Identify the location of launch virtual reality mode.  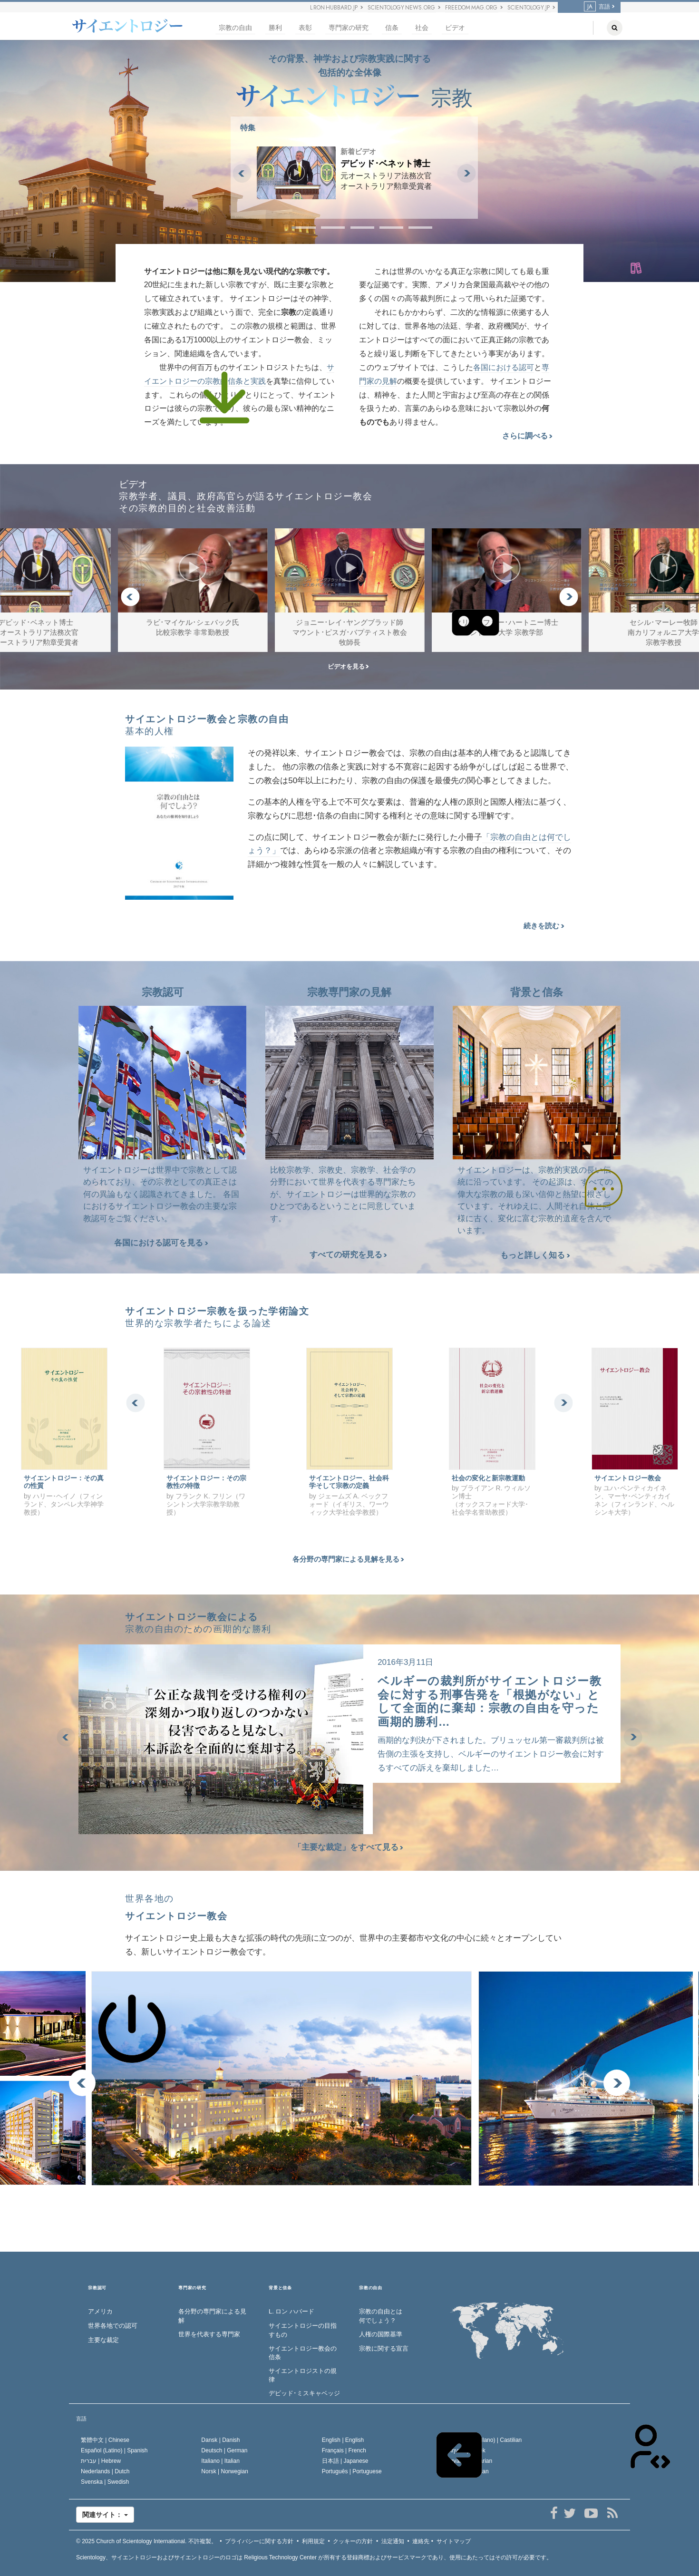
(476, 622).